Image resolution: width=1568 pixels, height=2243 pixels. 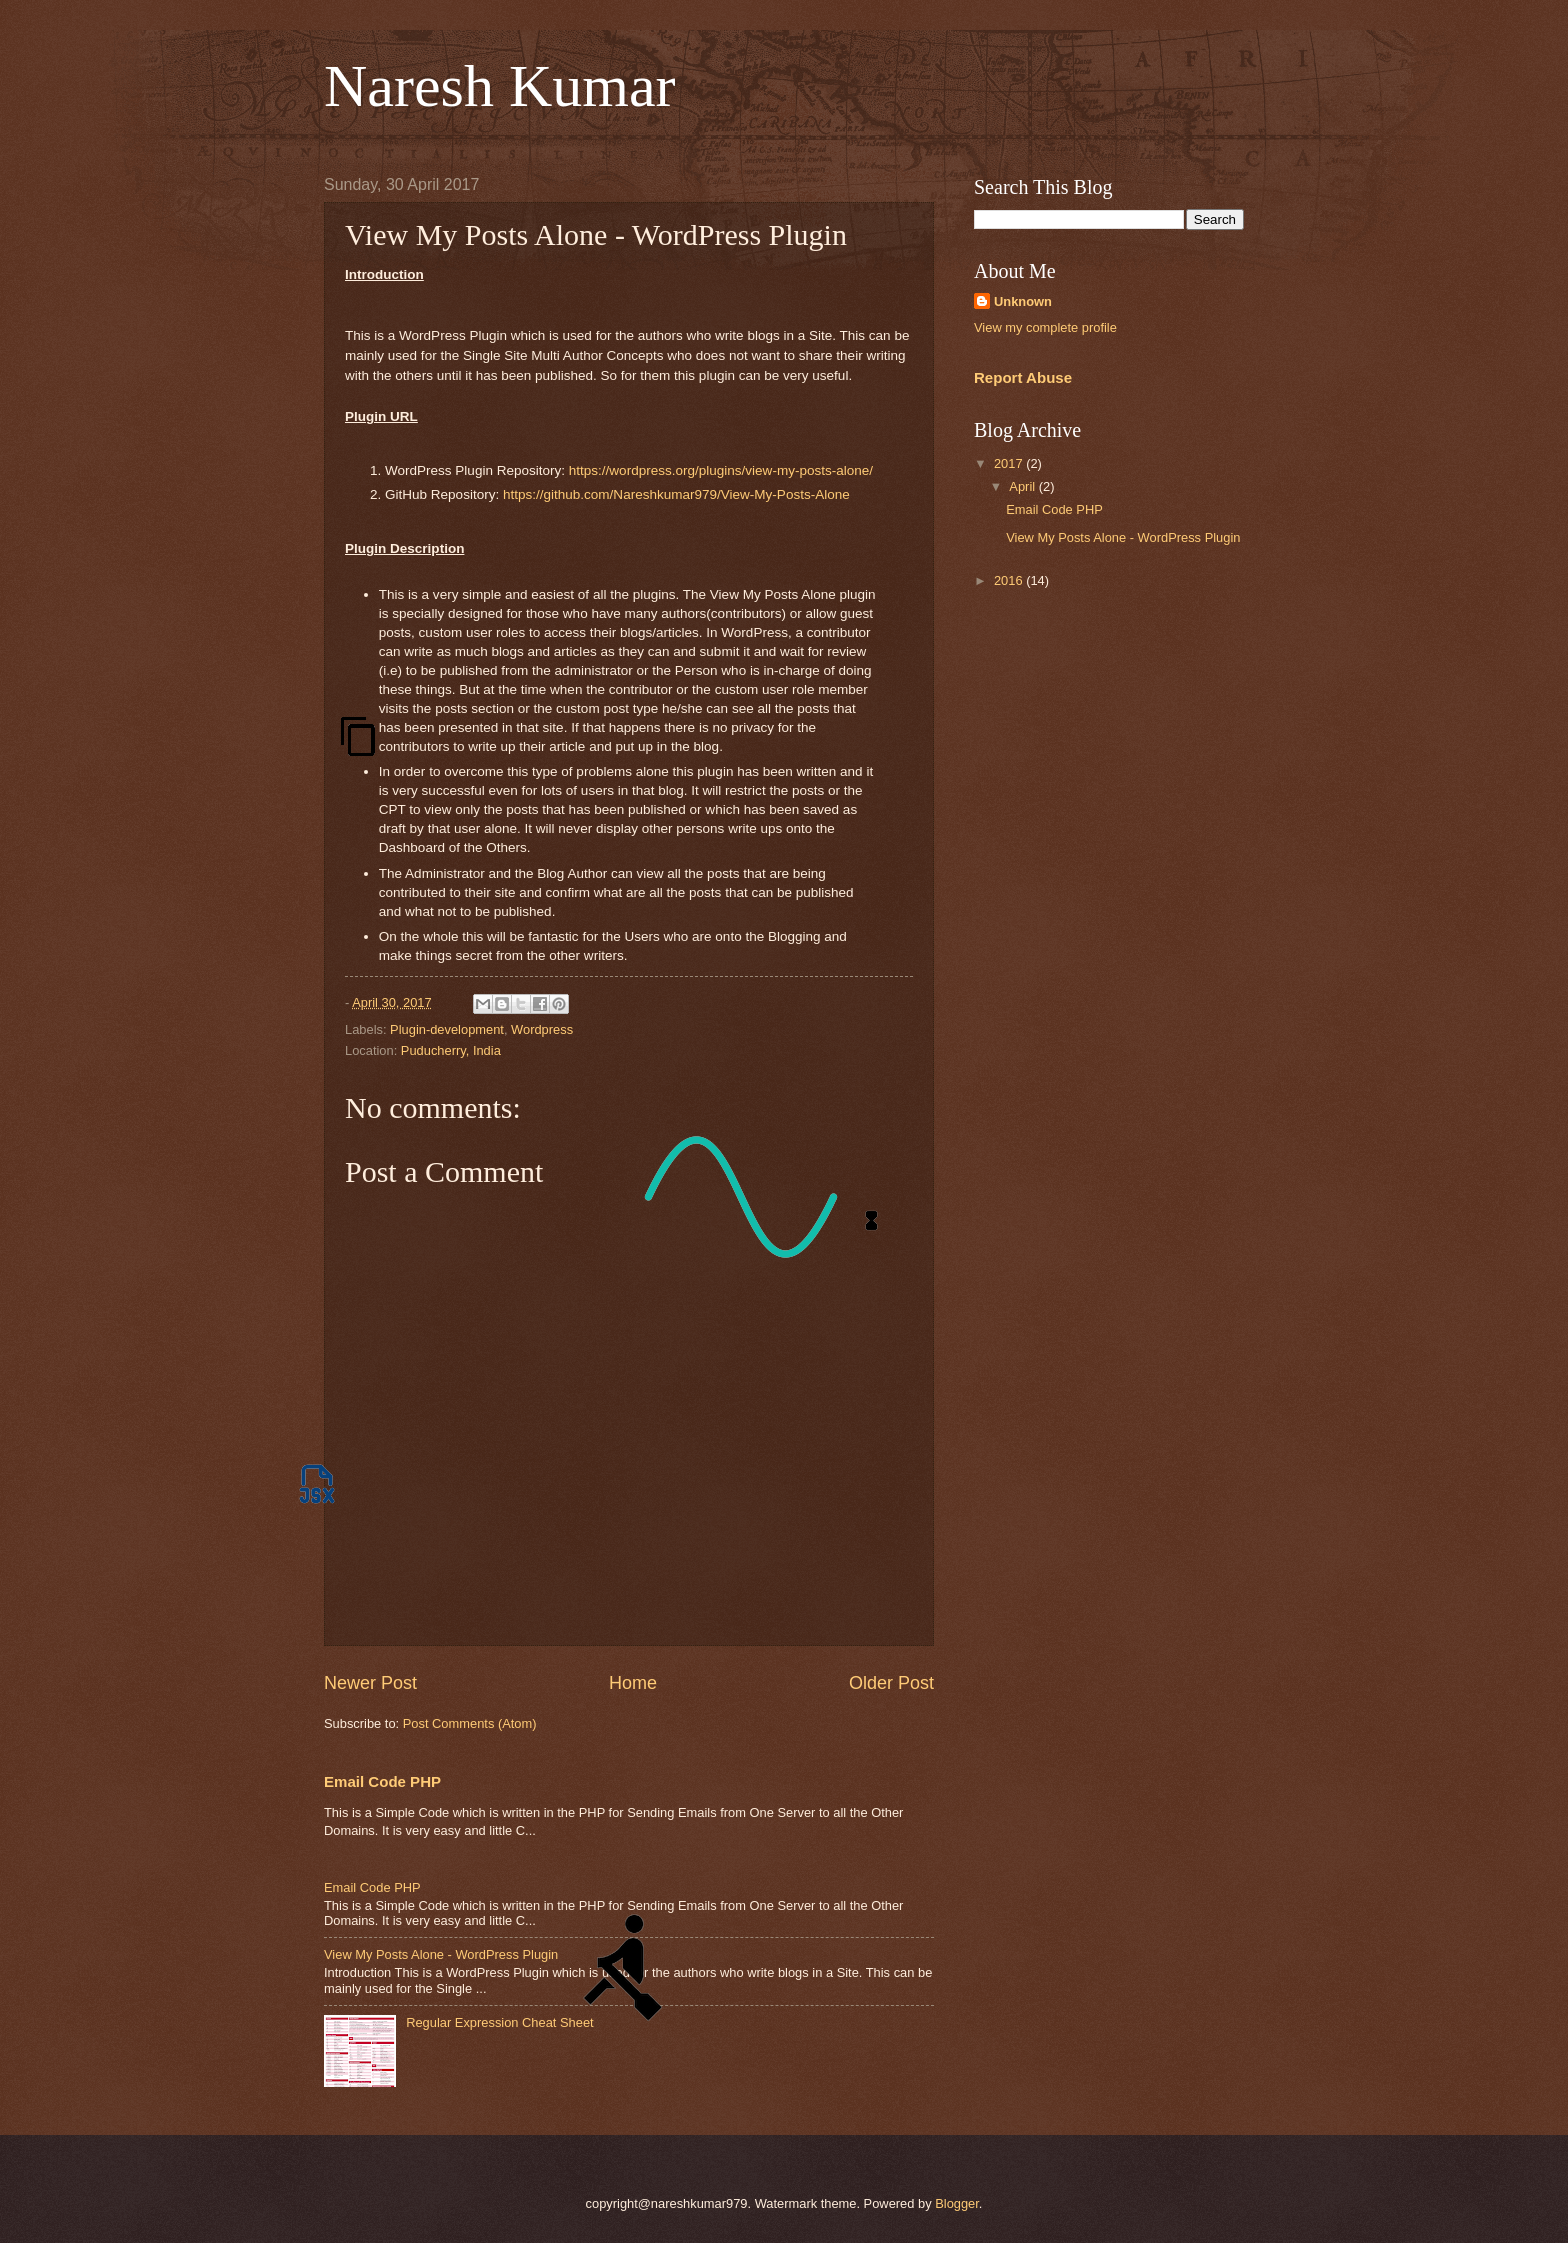 I want to click on adjust audio or sound wave settings, so click(x=741, y=1197).